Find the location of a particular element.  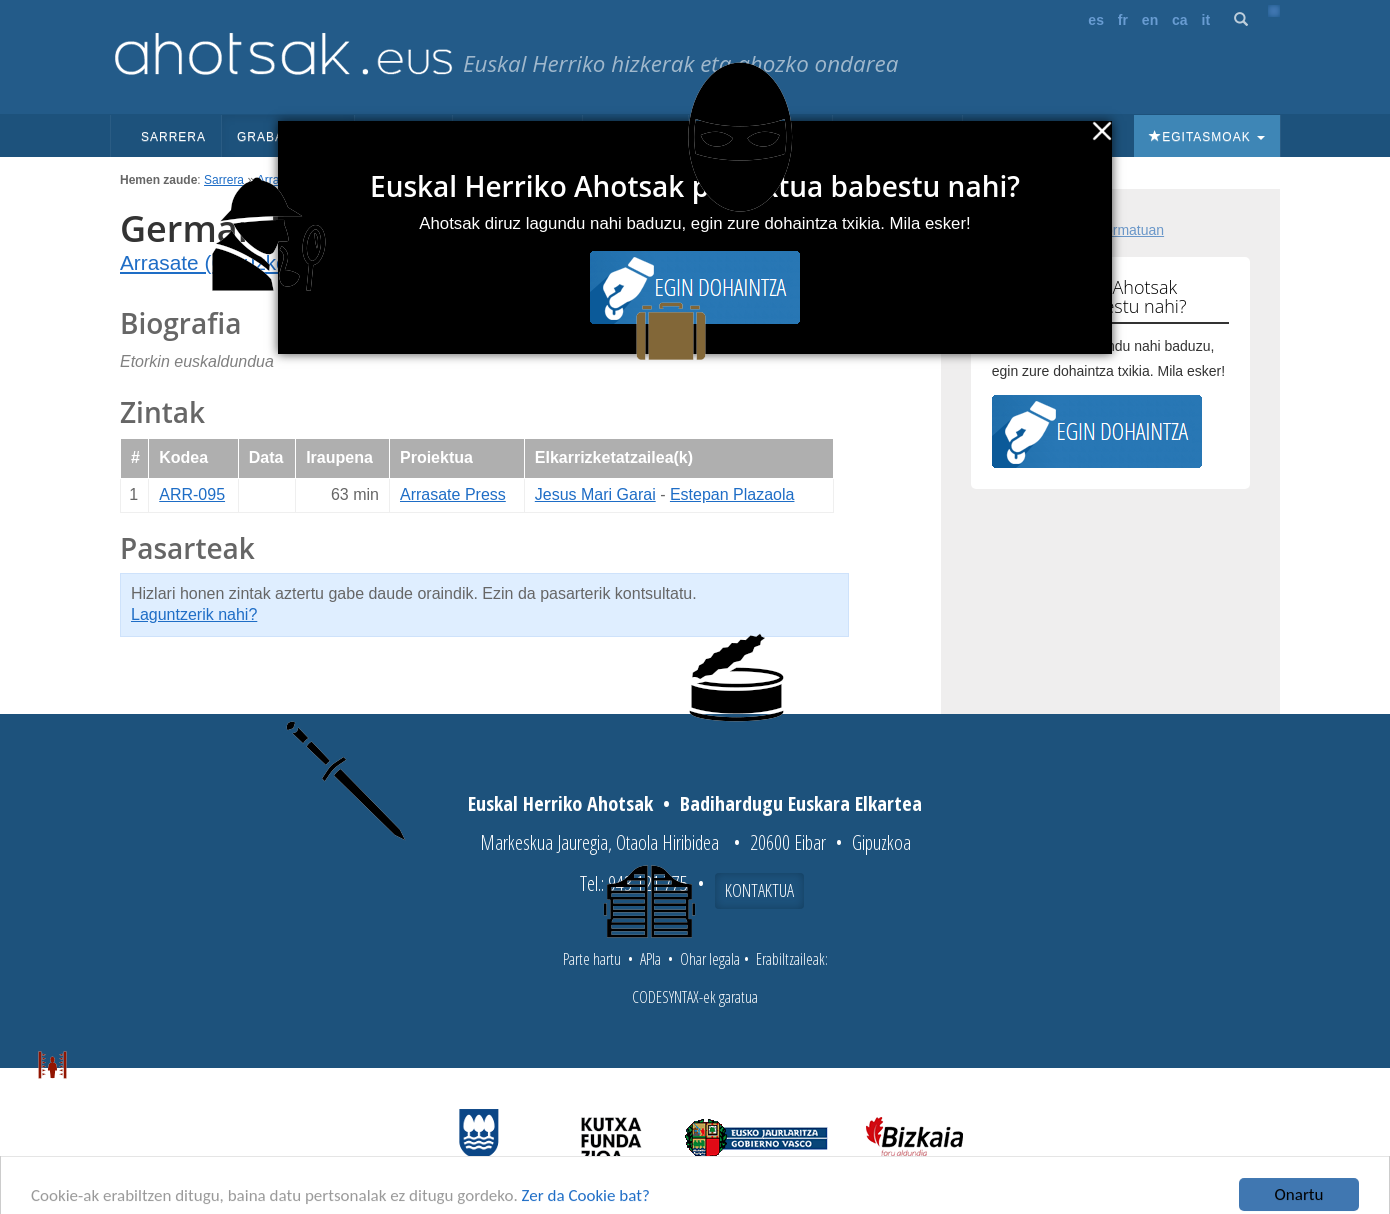

toggle stealth or incognito mode is located at coordinates (740, 136).